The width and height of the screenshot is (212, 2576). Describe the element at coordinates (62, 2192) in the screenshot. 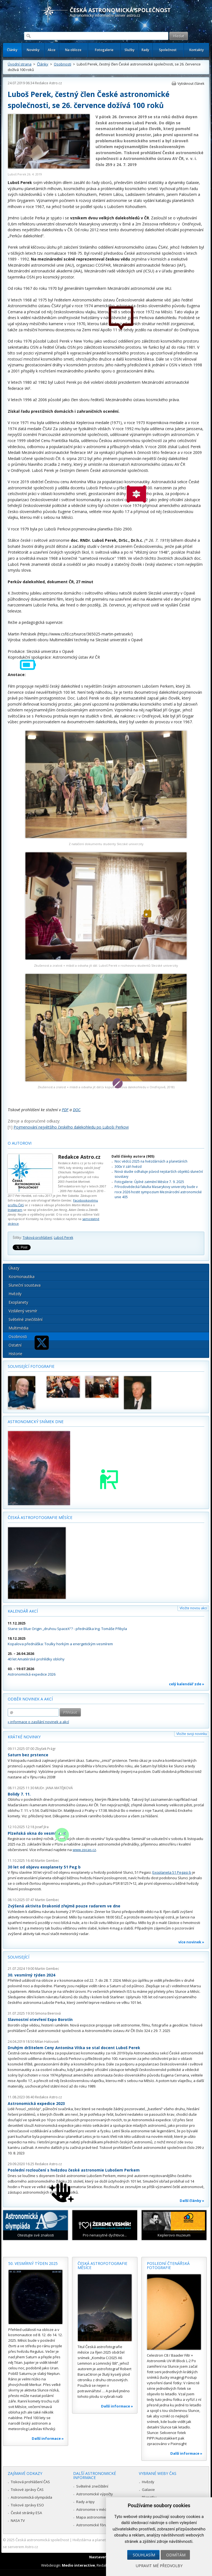

I see `hand sanitizer or hand washing reminder` at that location.